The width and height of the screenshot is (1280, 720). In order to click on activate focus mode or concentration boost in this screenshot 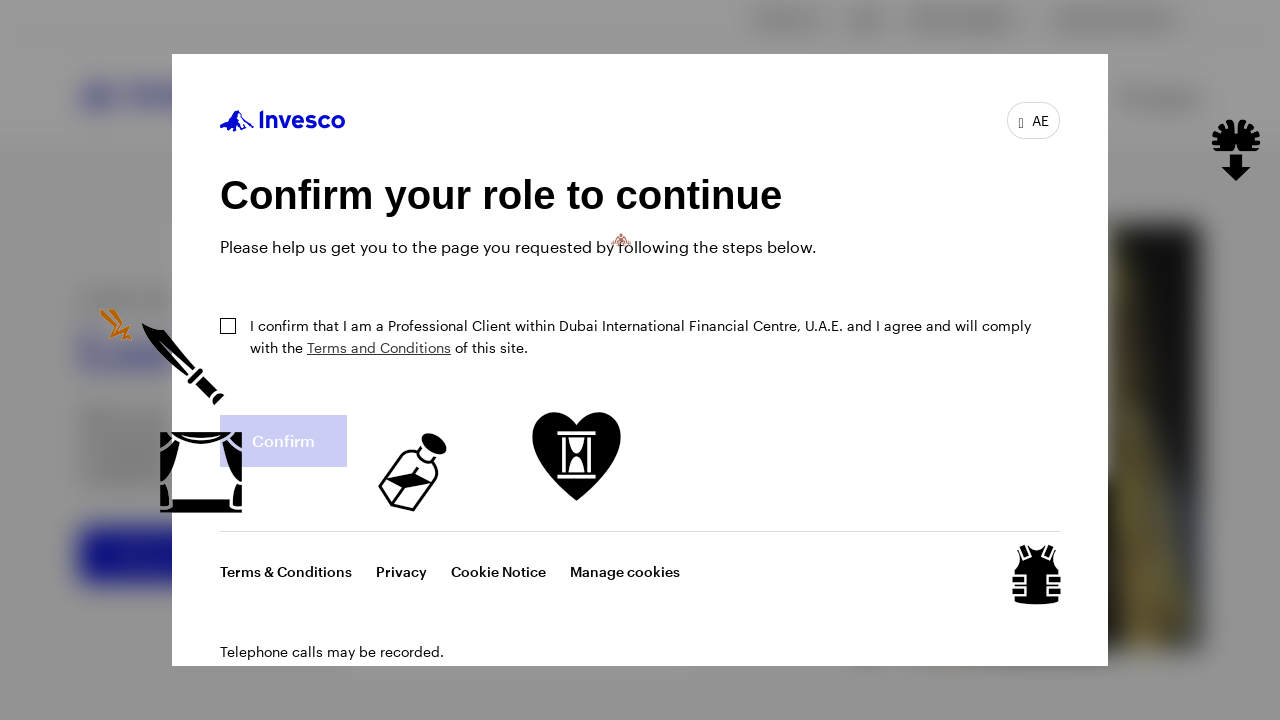, I will do `click(116, 325)`.